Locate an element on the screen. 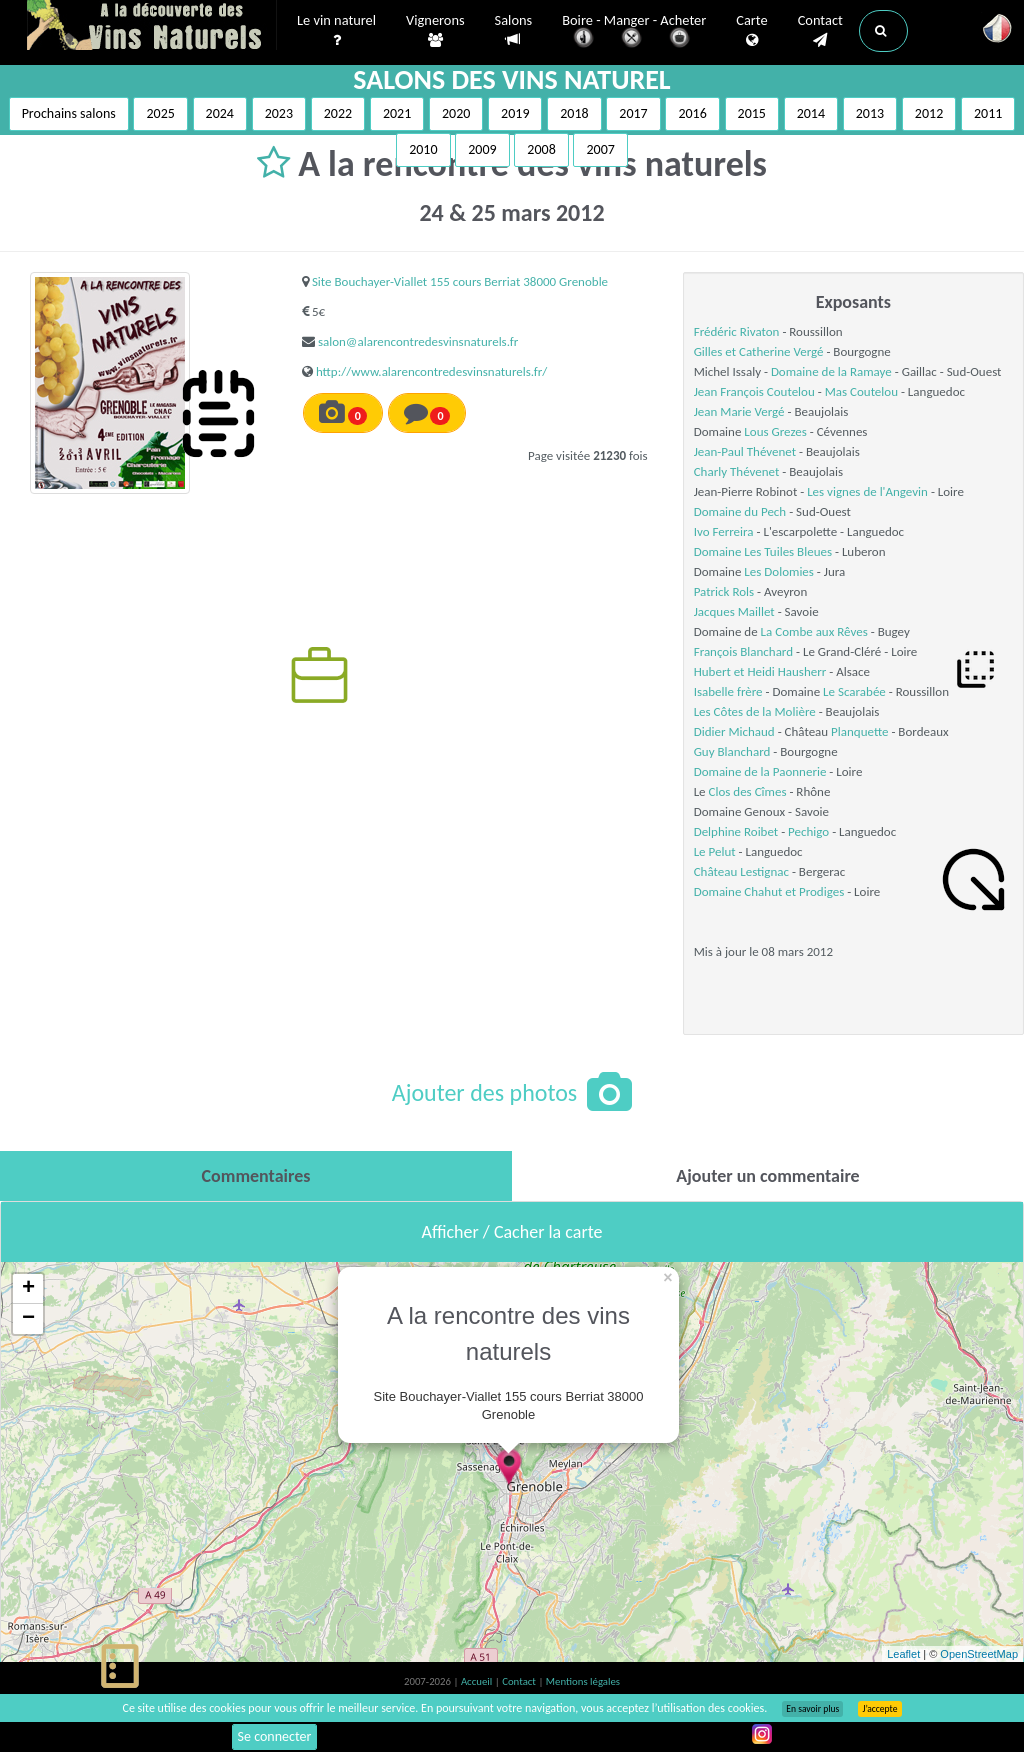  draft or unsaved document is located at coordinates (218, 413).